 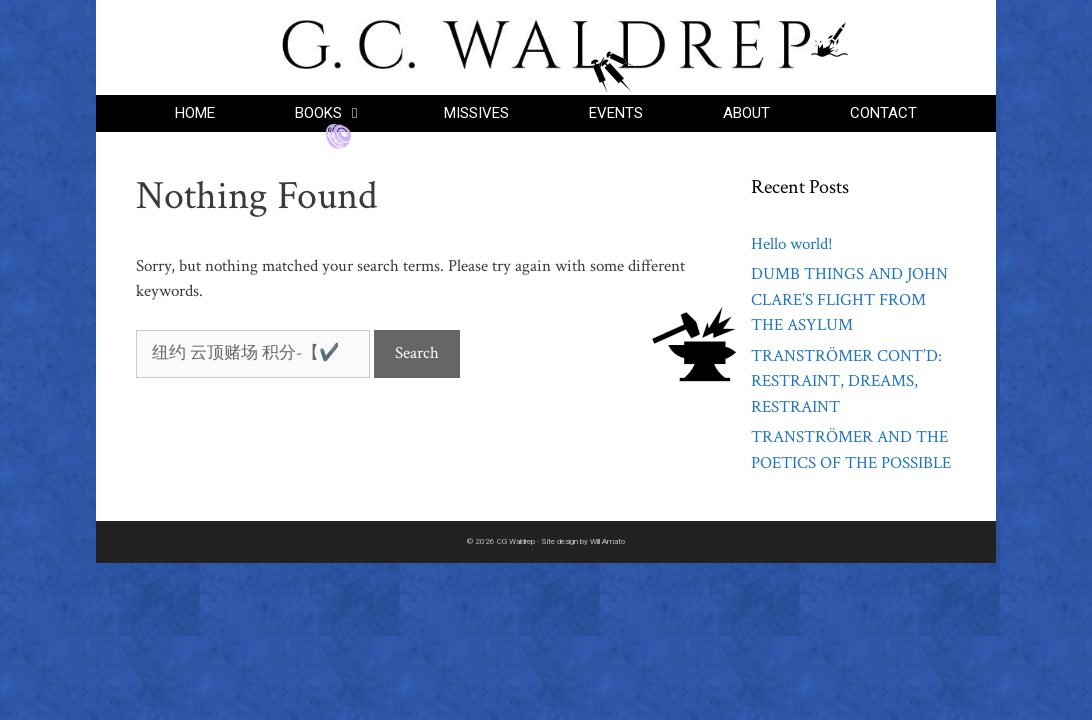 What do you see at coordinates (338, 136) in the screenshot?
I see `decorative shell item in a crafting game` at bounding box center [338, 136].